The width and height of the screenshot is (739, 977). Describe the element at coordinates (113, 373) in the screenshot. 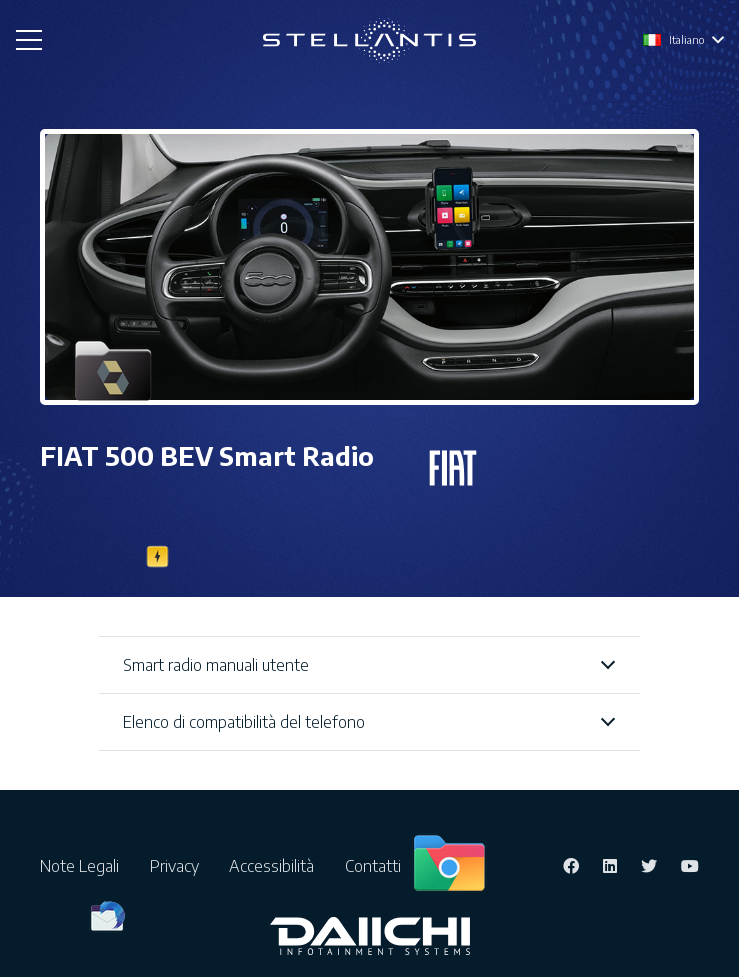

I see `open hibernate or sleep mode system folder` at that location.